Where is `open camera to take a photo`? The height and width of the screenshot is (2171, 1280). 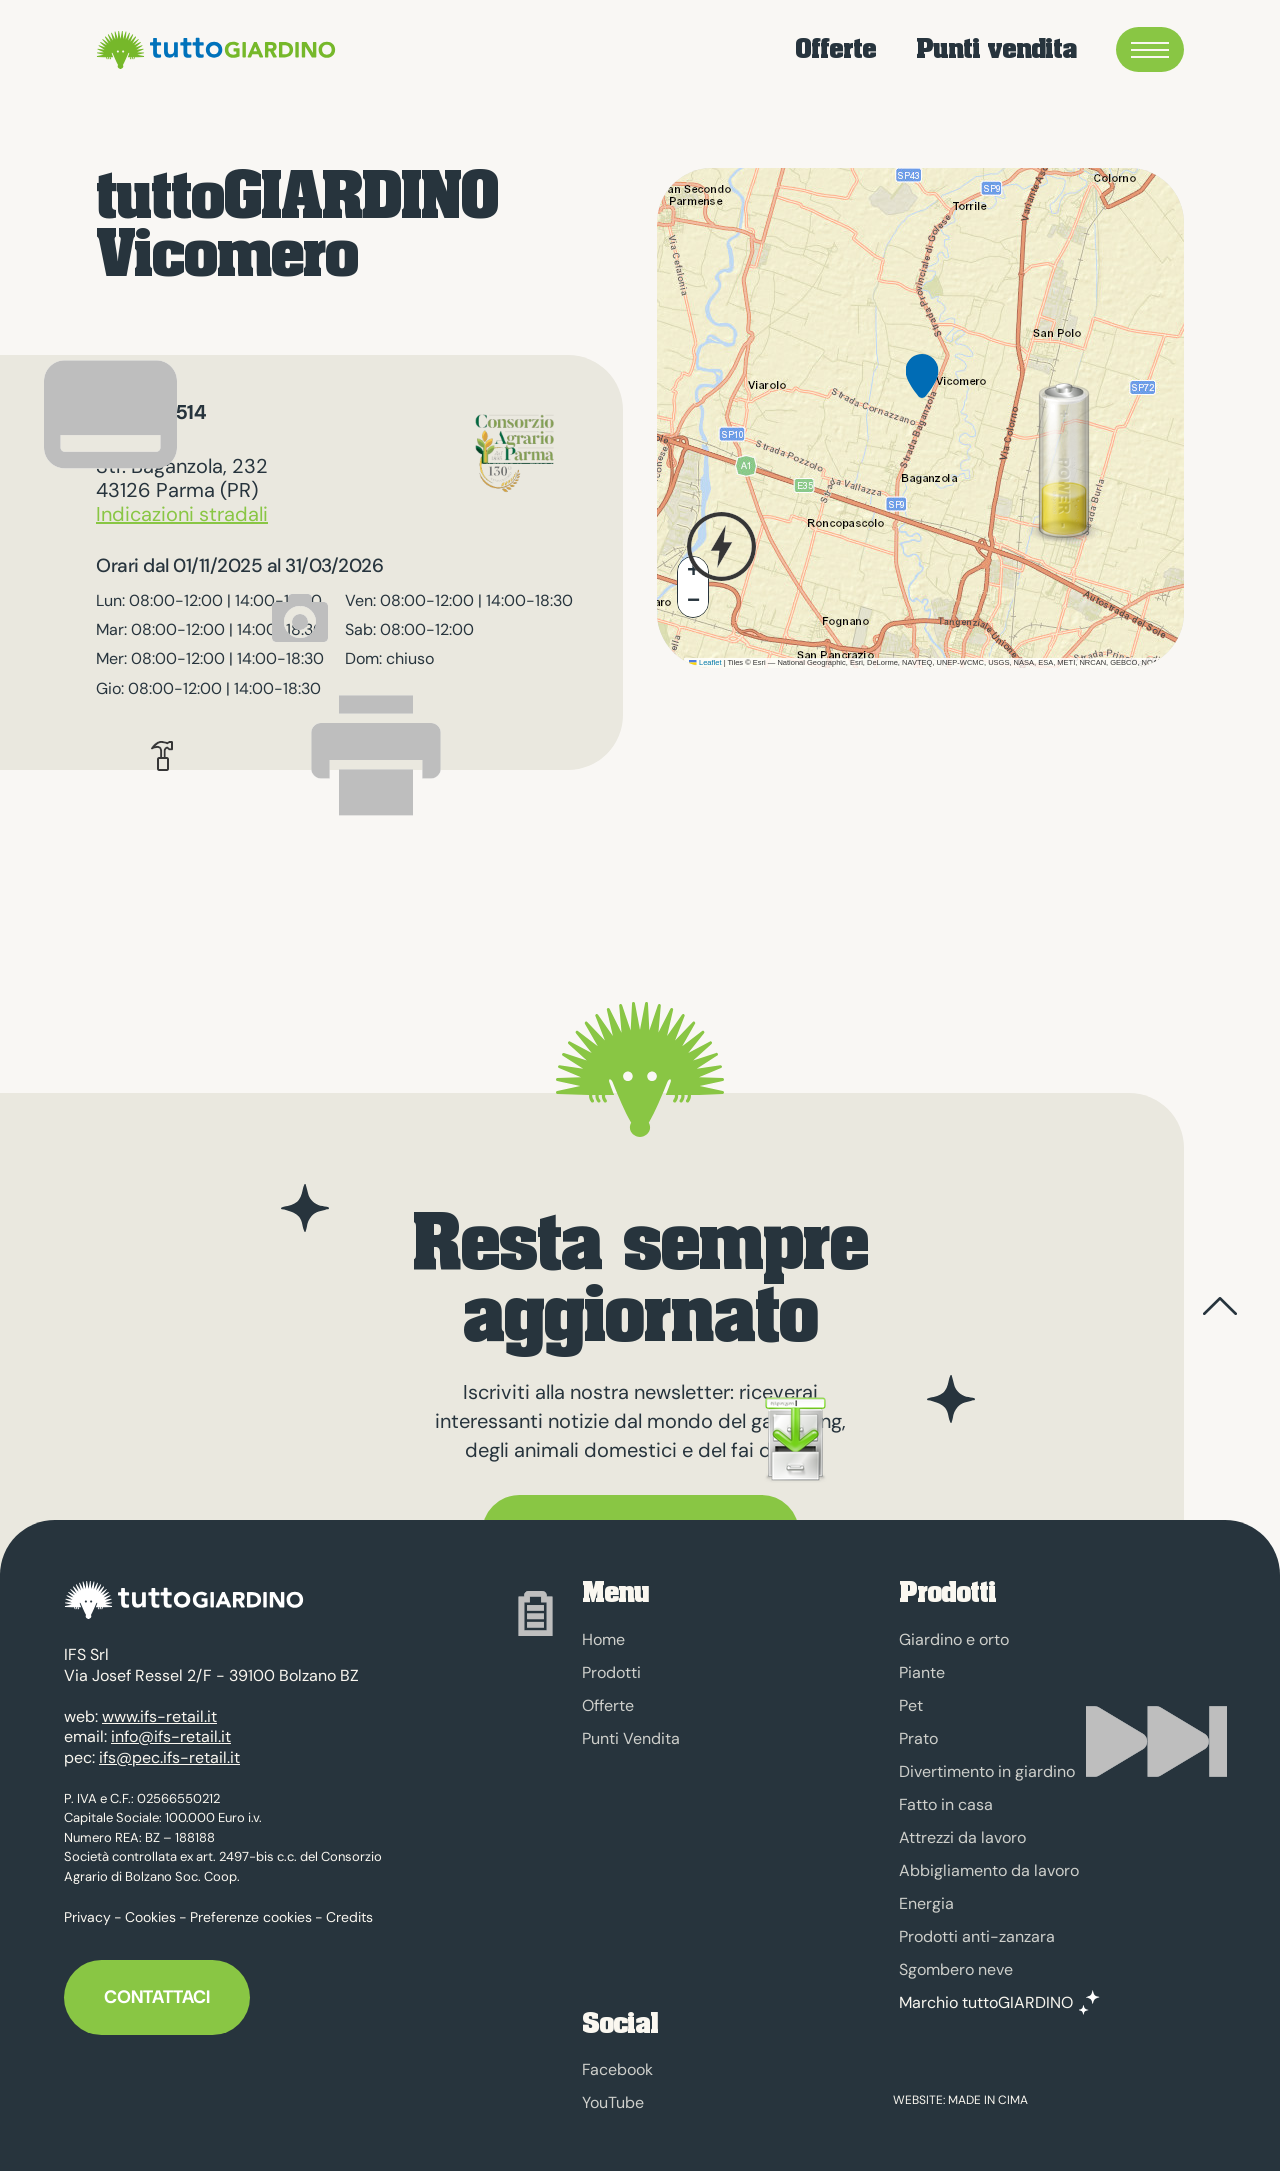
open camera to take a photo is located at coordinates (300, 618).